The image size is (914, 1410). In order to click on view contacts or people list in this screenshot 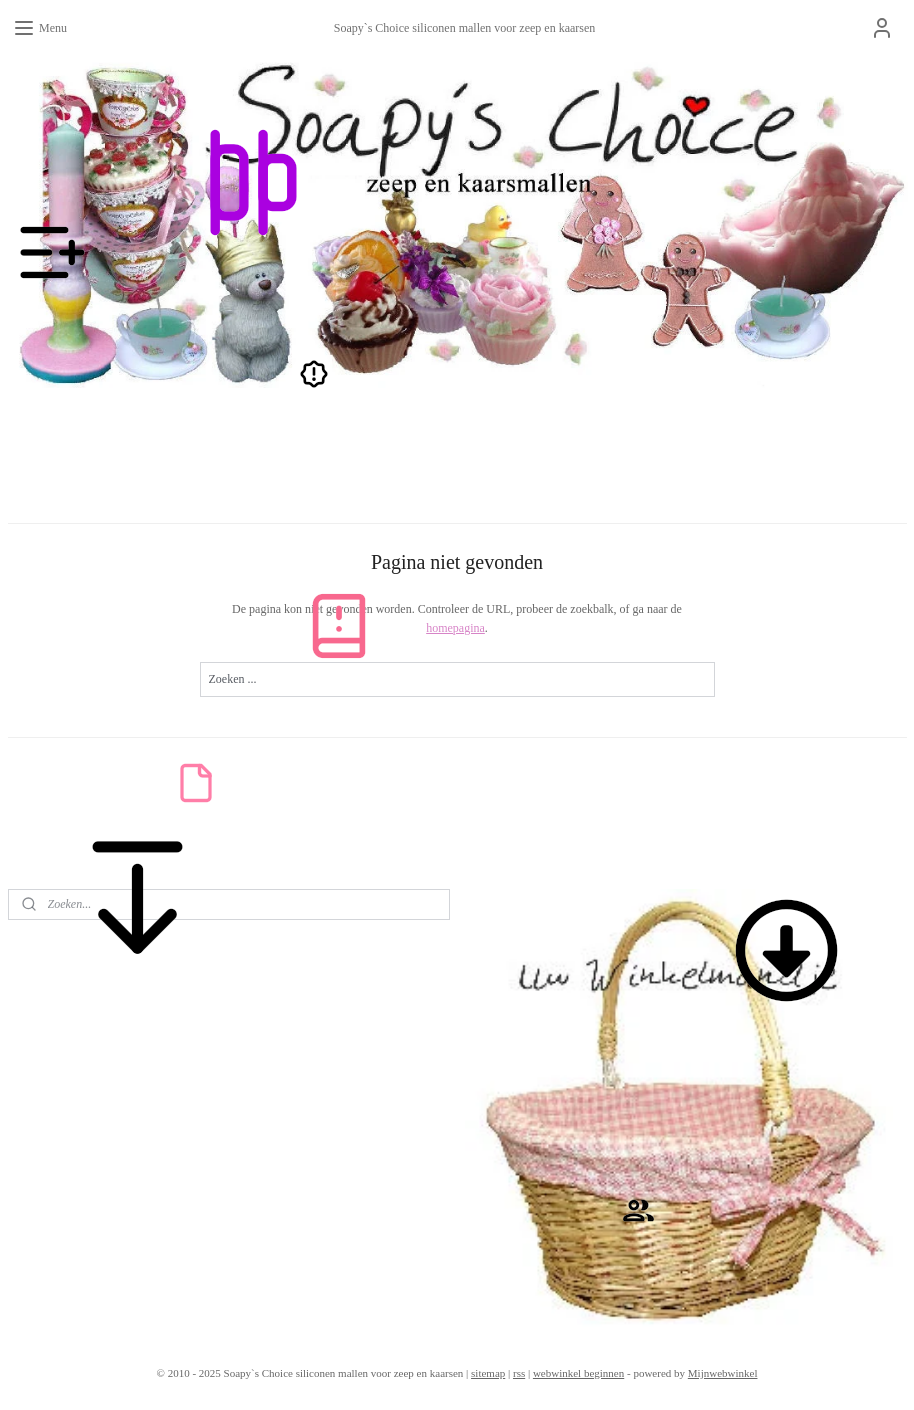, I will do `click(638, 1210)`.